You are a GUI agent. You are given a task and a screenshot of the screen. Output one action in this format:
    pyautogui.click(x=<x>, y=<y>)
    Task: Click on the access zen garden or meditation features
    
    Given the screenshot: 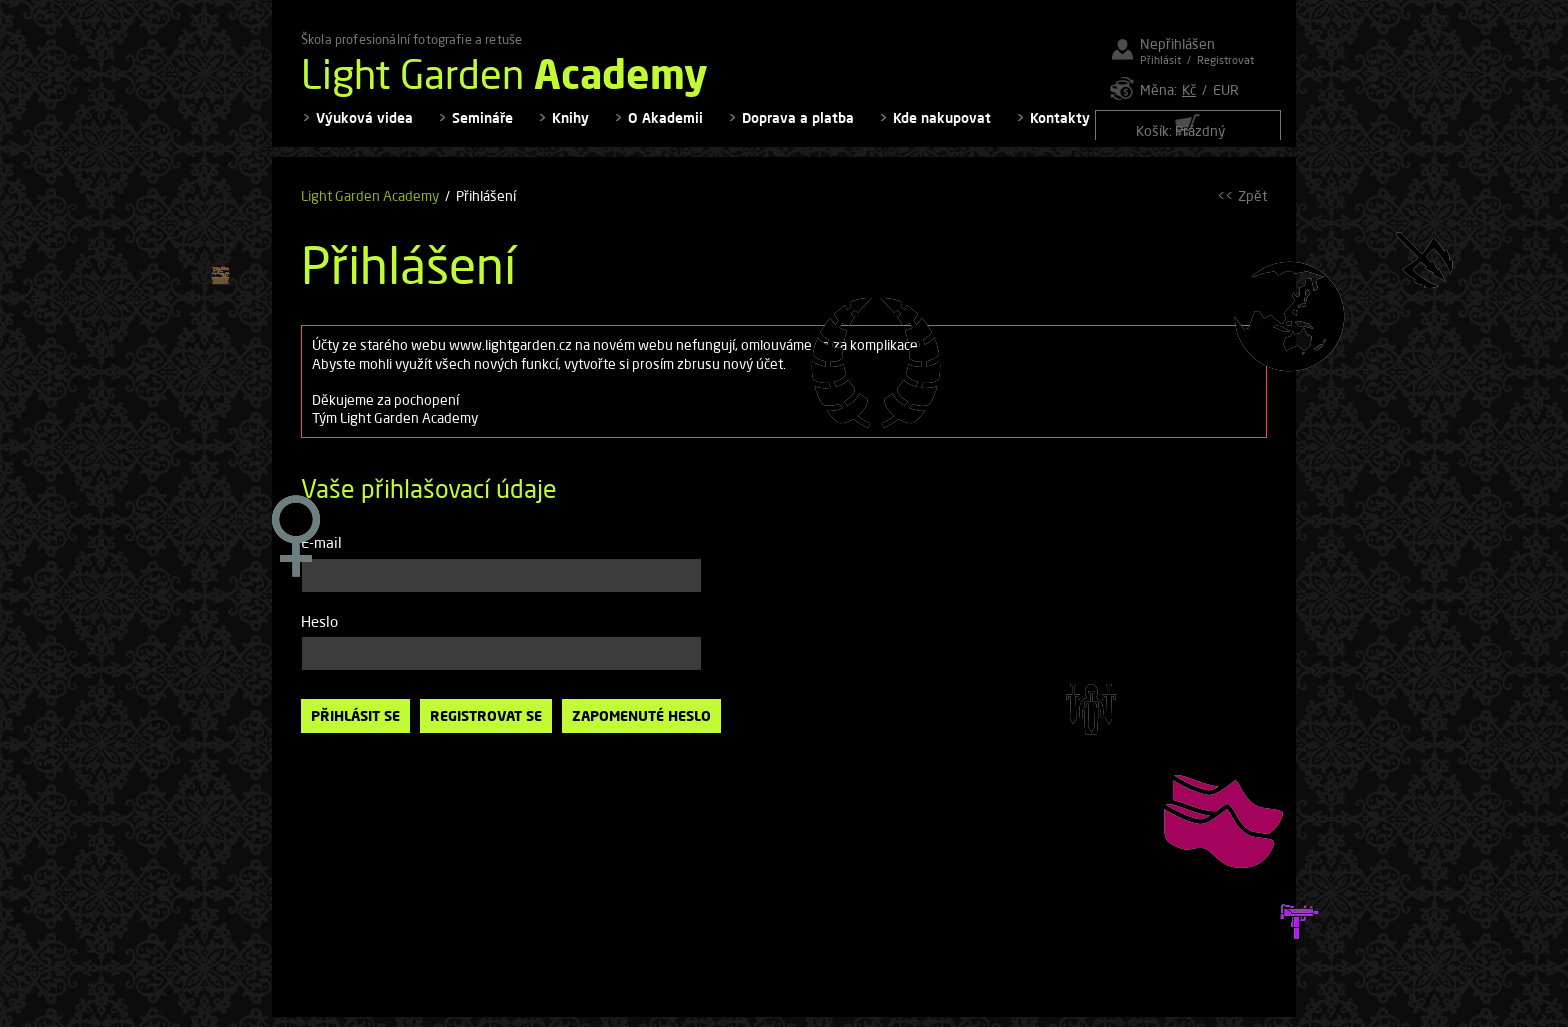 What is the action you would take?
    pyautogui.click(x=220, y=275)
    